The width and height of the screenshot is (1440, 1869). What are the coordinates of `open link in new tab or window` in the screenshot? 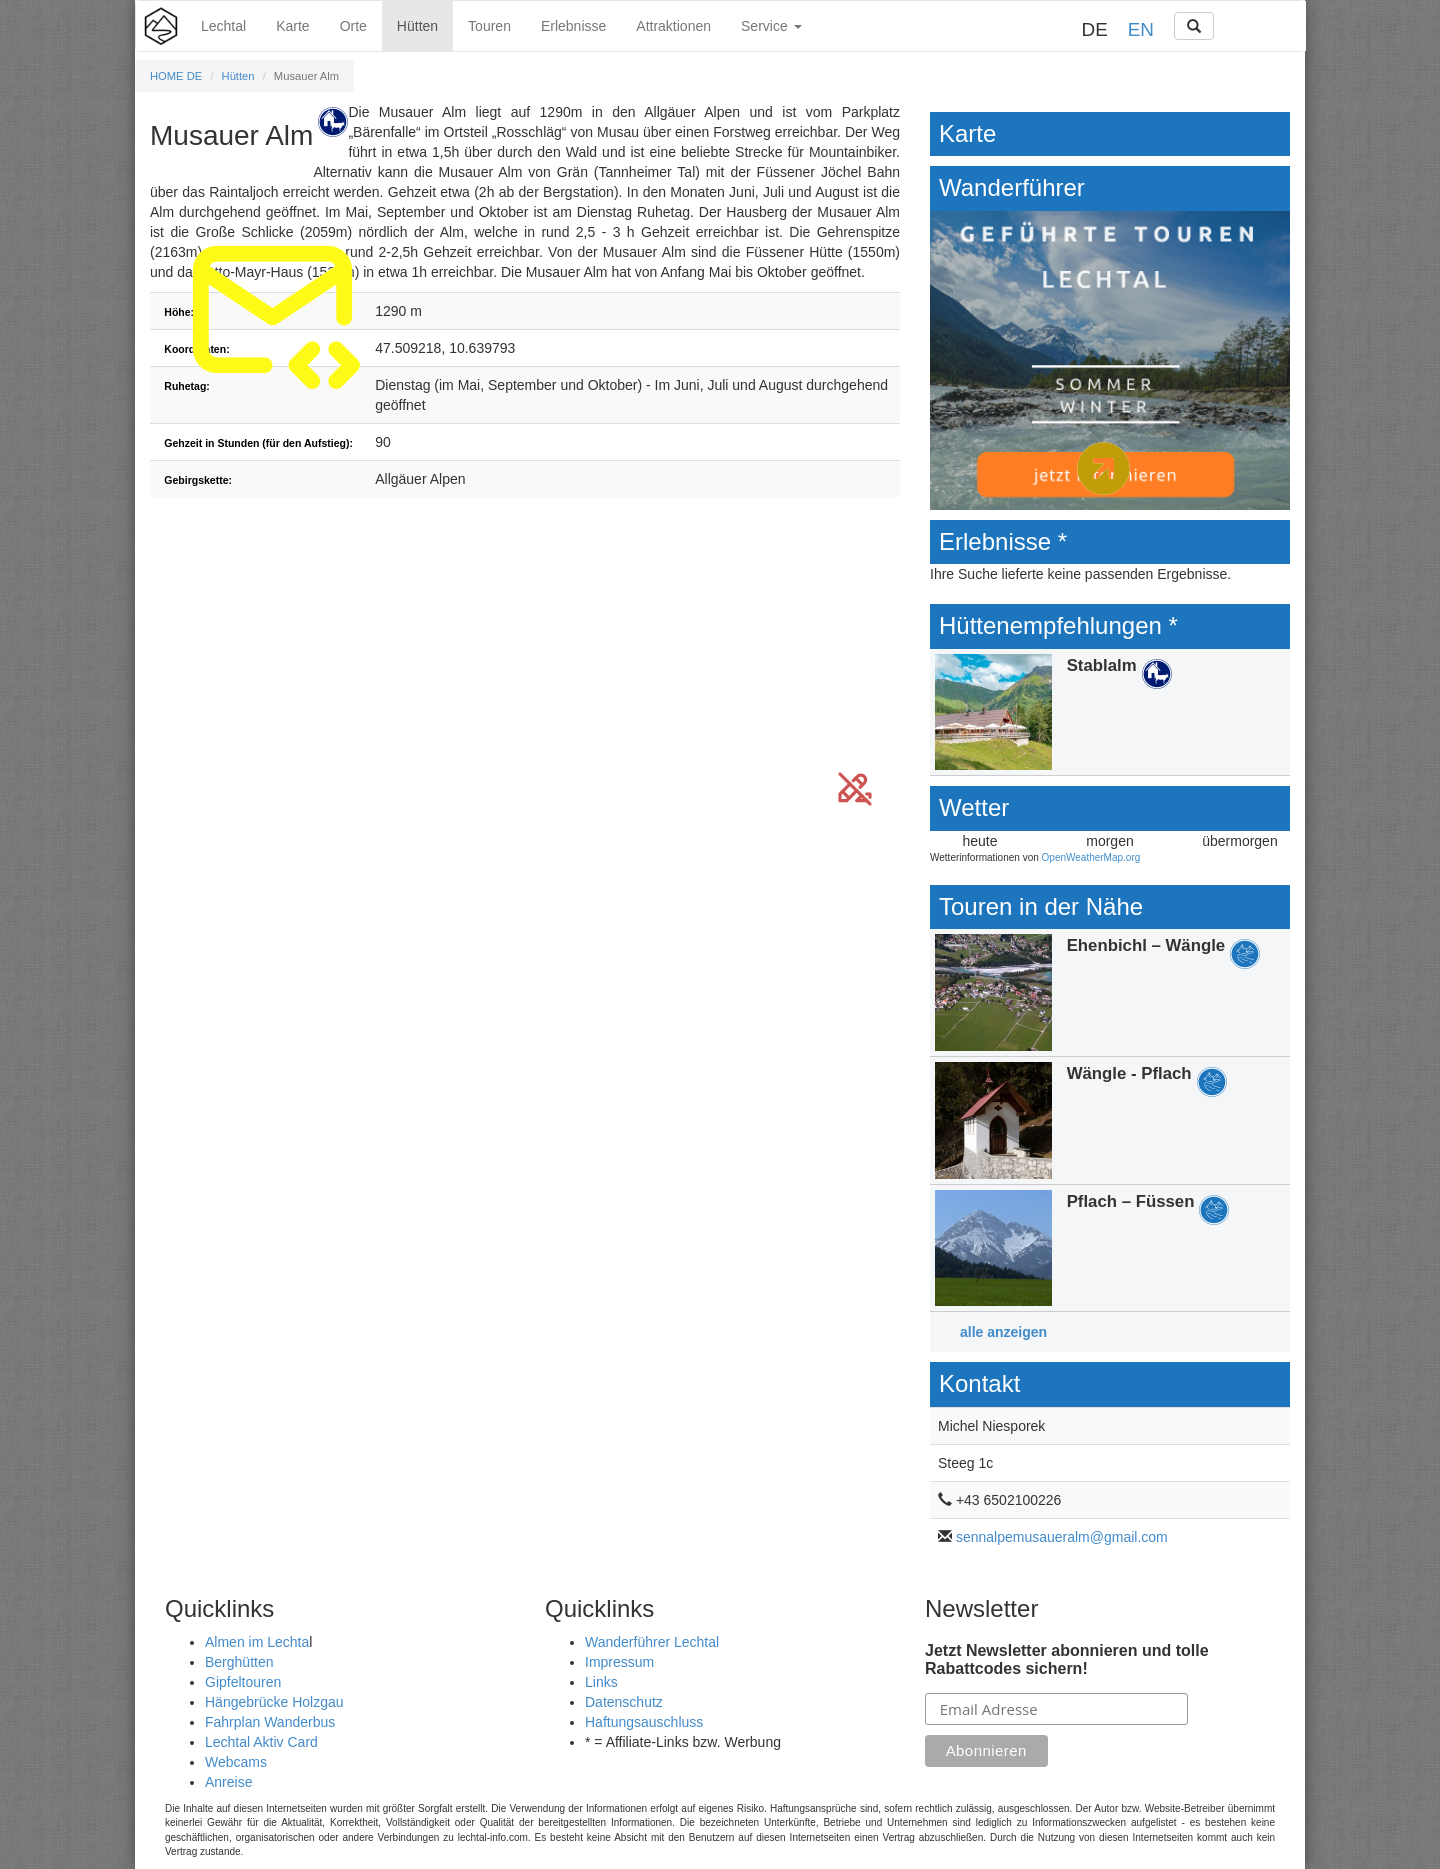 It's located at (1103, 468).